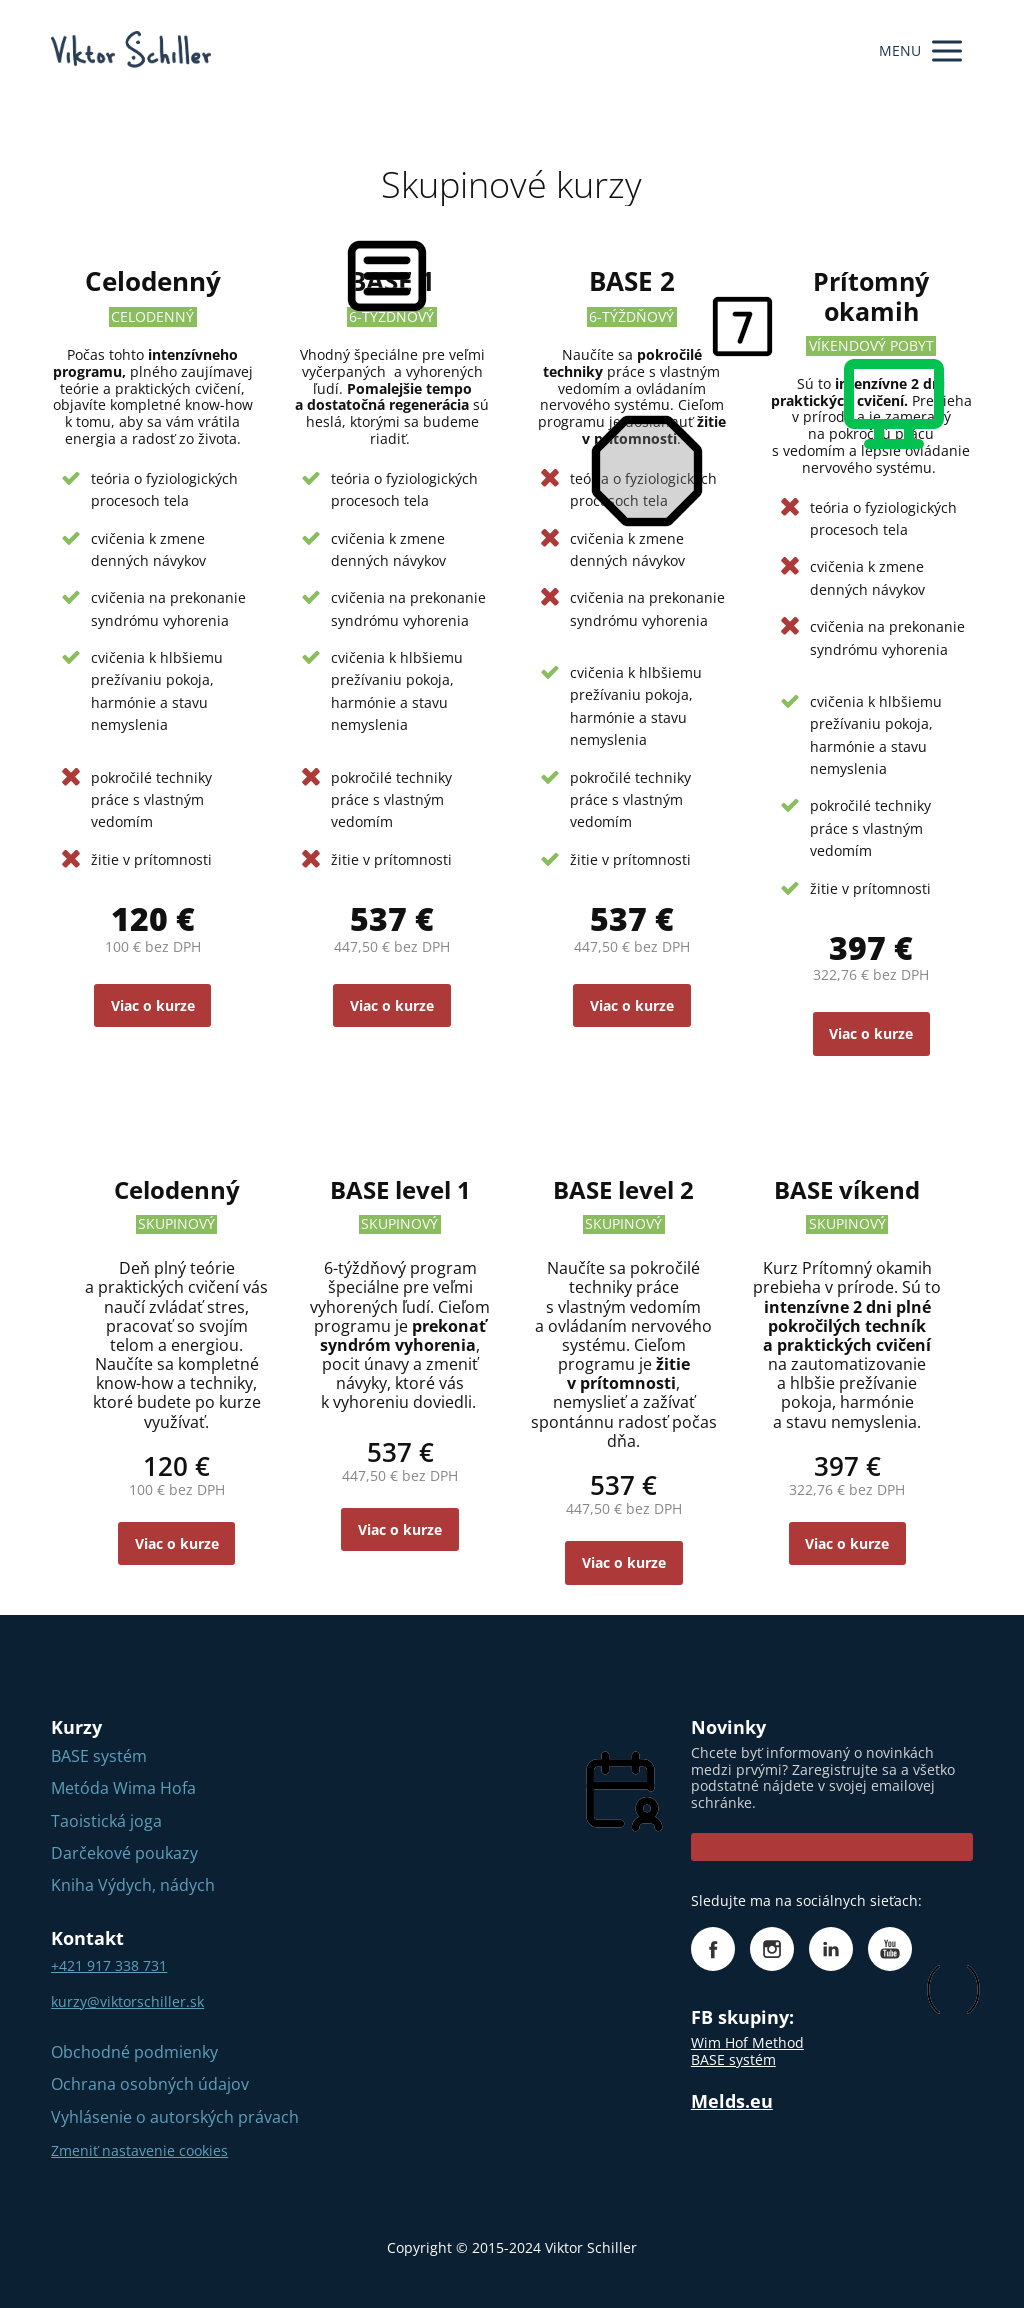 This screenshot has height=2308, width=1024. Describe the element at coordinates (387, 276) in the screenshot. I see `view article or document content` at that location.